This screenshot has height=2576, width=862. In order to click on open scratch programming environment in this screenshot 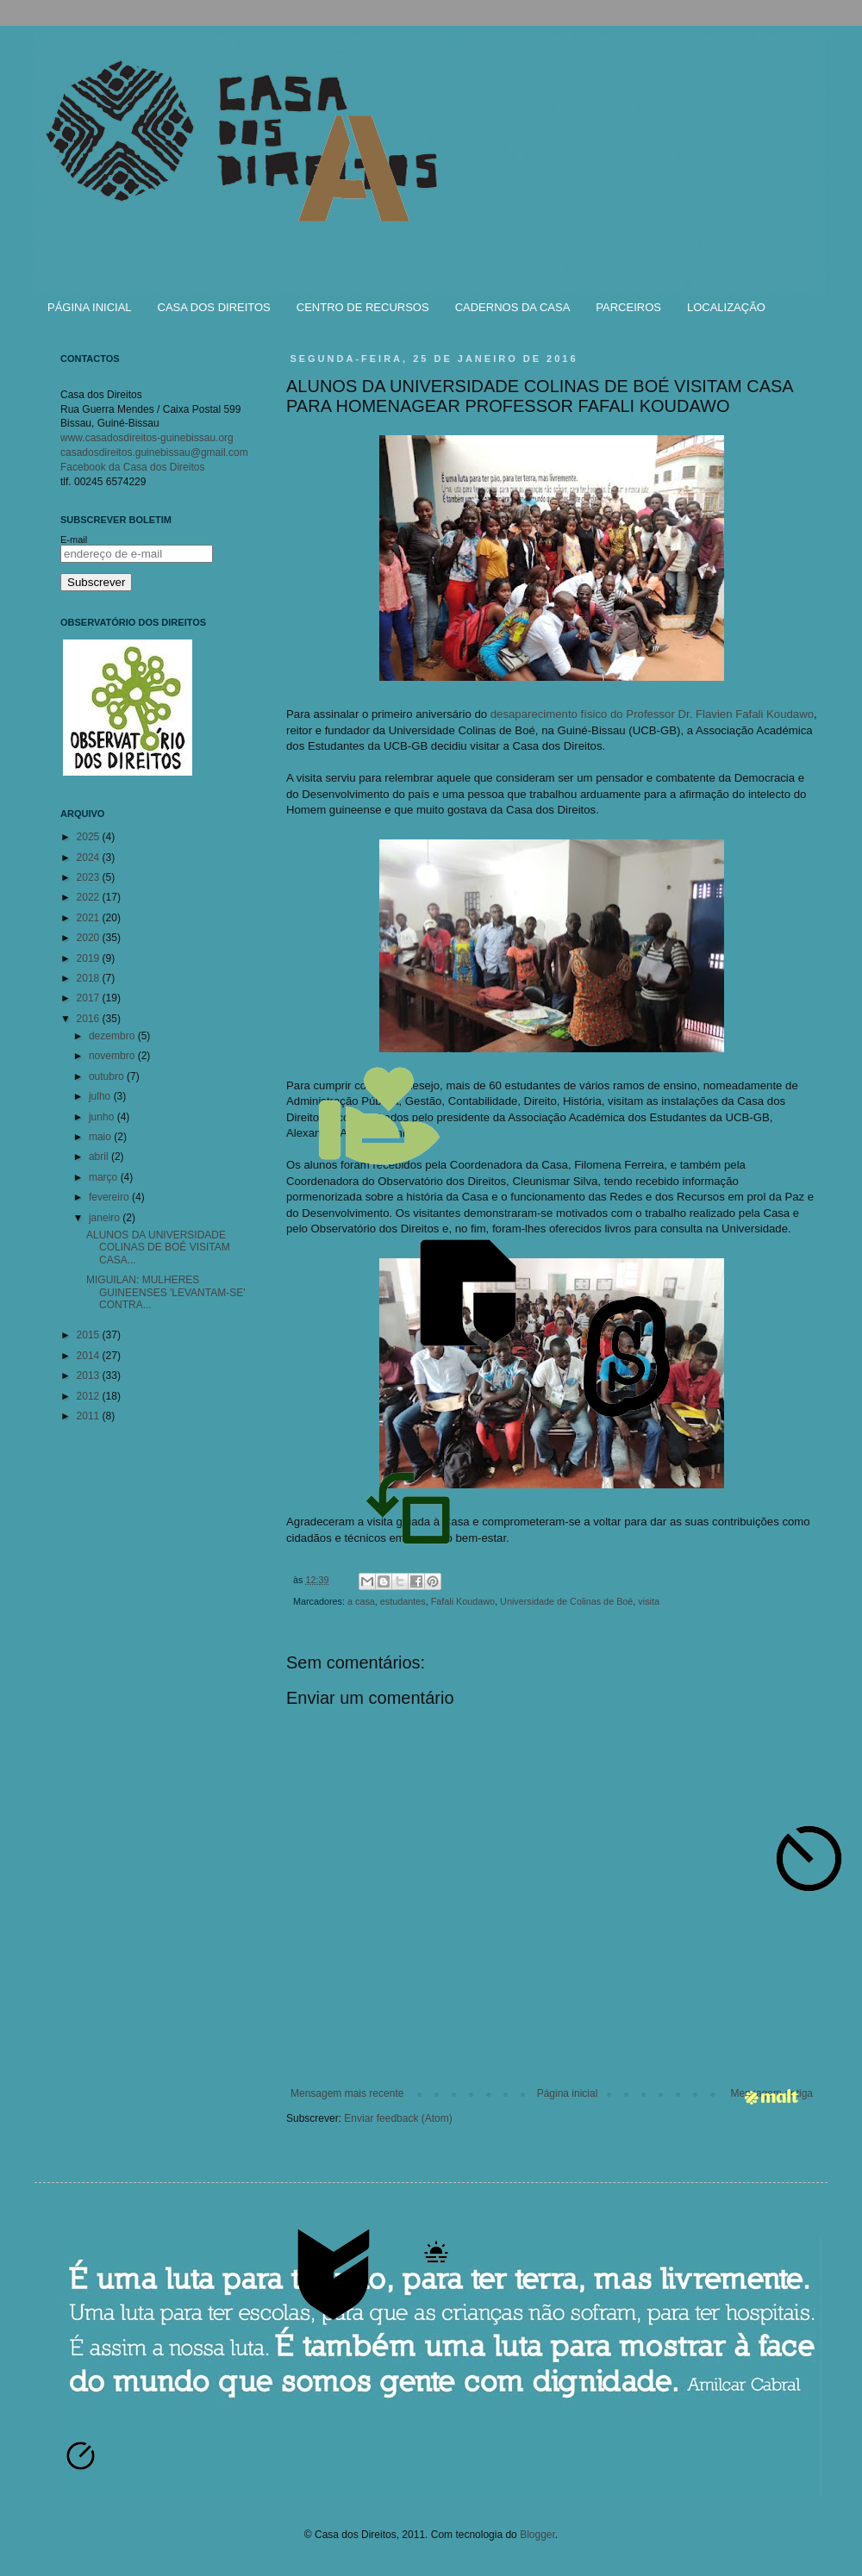, I will do `click(627, 1357)`.